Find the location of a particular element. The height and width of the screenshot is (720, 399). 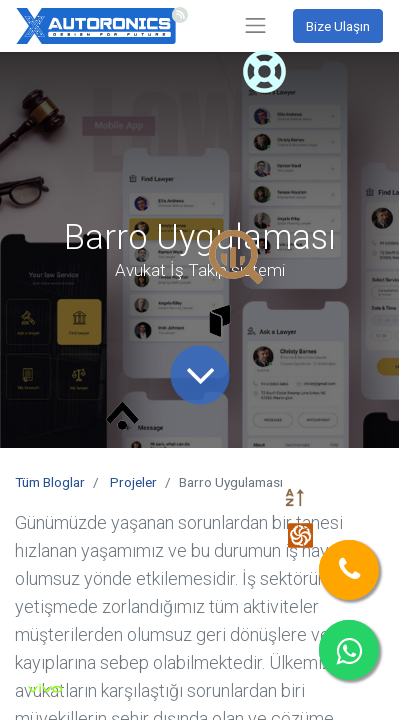

access help or support center is located at coordinates (264, 71).